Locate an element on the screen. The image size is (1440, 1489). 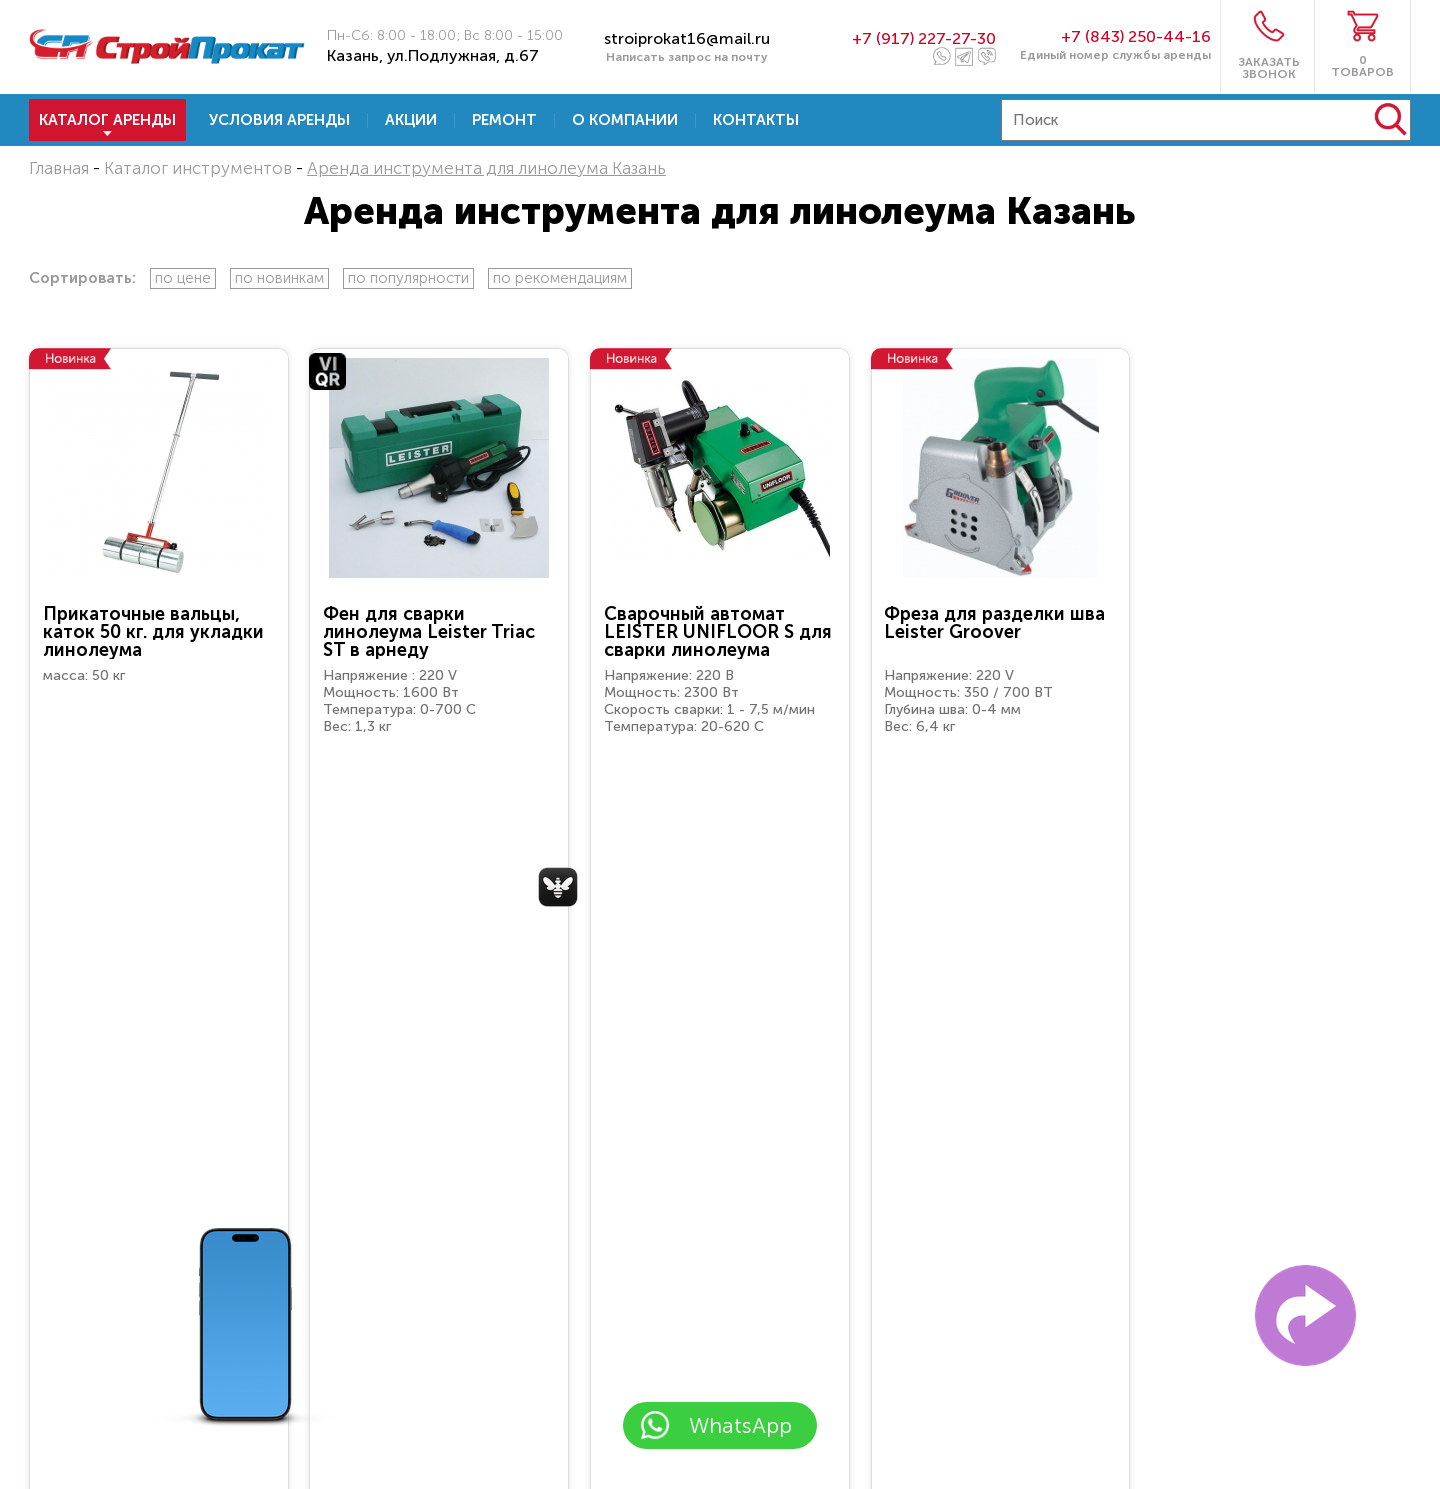
open Kandji Self Service app for device management is located at coordinates (558, 887).